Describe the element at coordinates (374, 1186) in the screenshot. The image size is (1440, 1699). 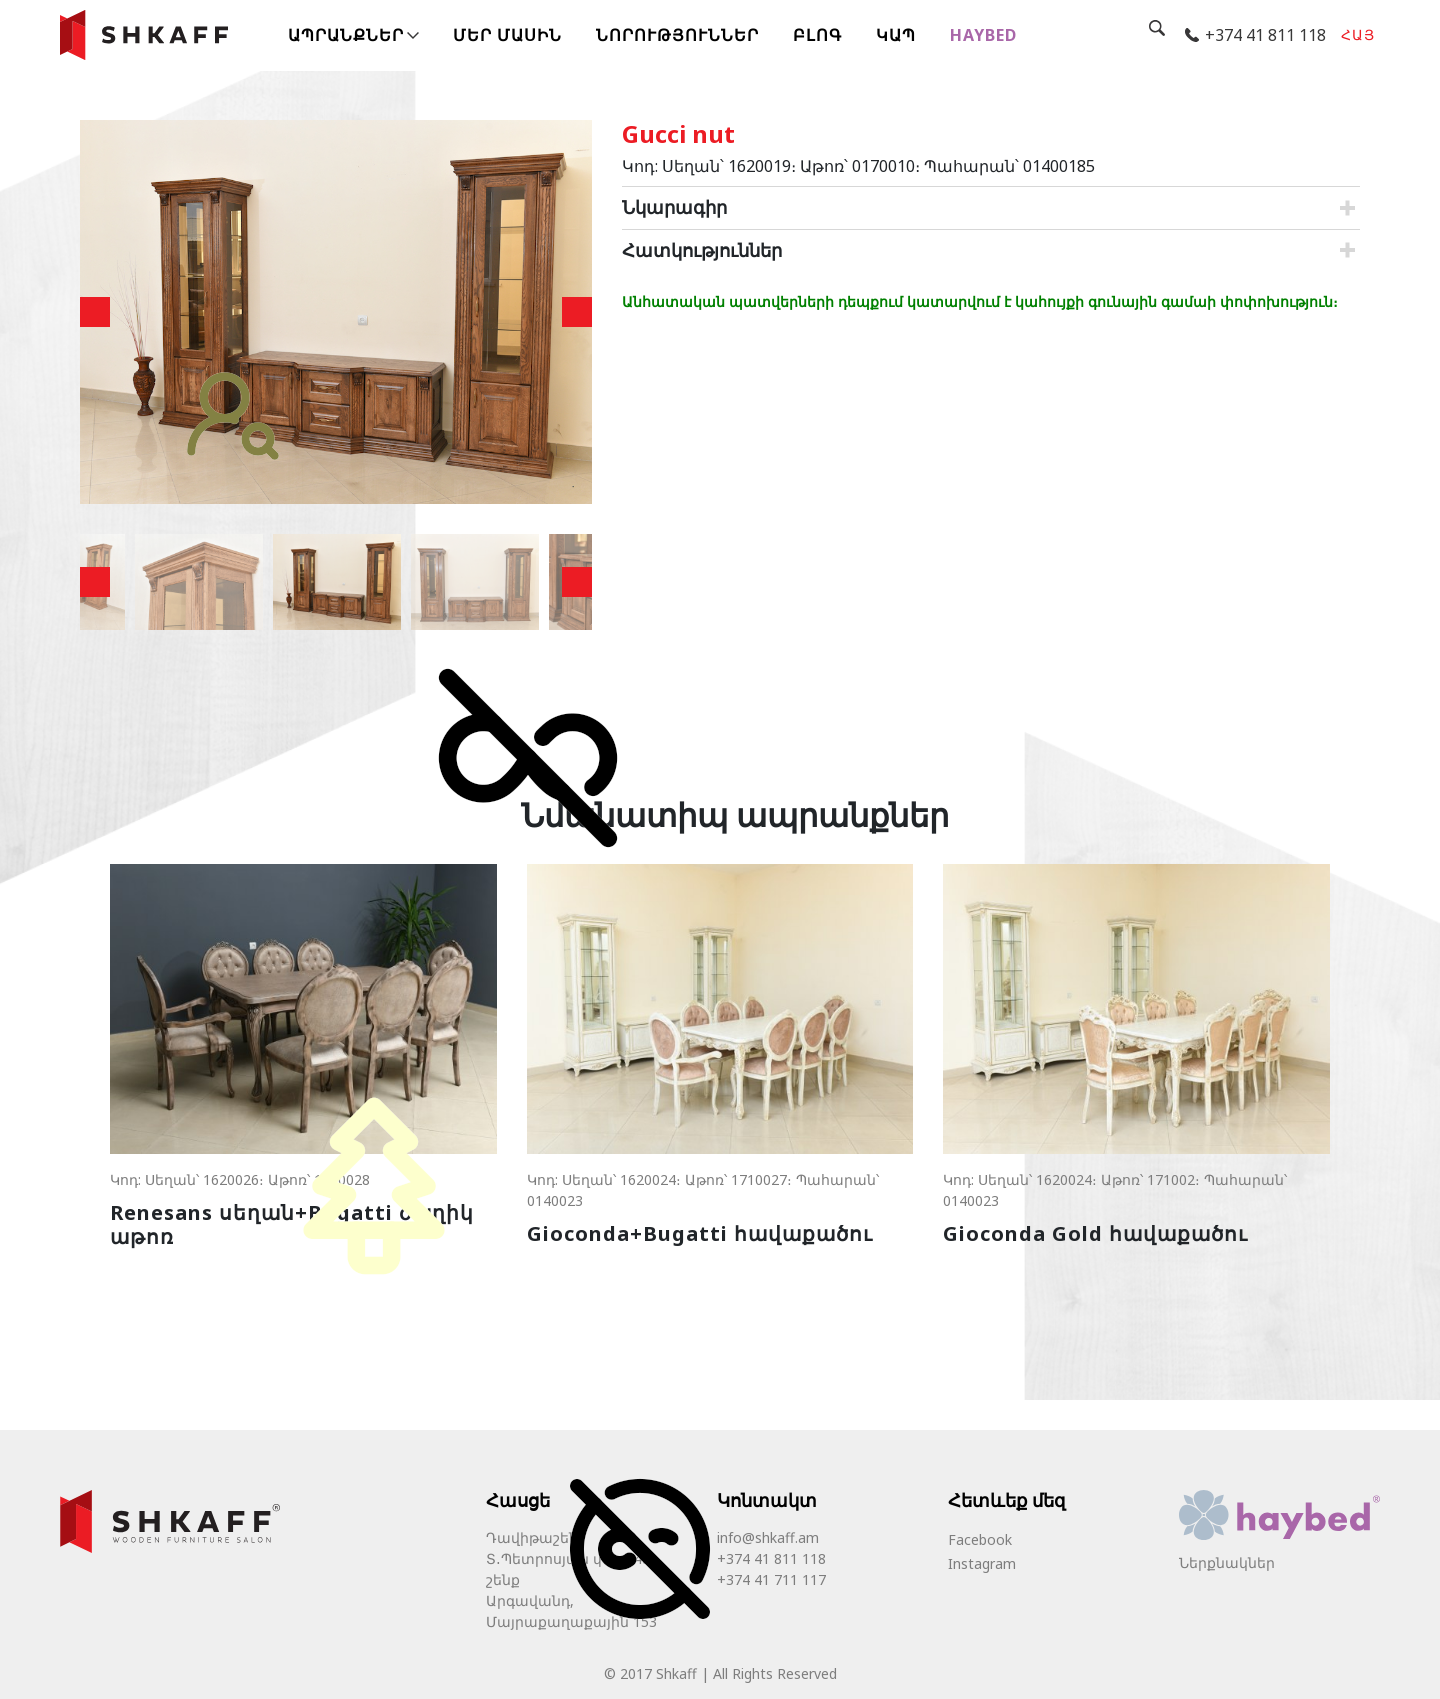
I see `indicates holiday or seasonal content` at that location.